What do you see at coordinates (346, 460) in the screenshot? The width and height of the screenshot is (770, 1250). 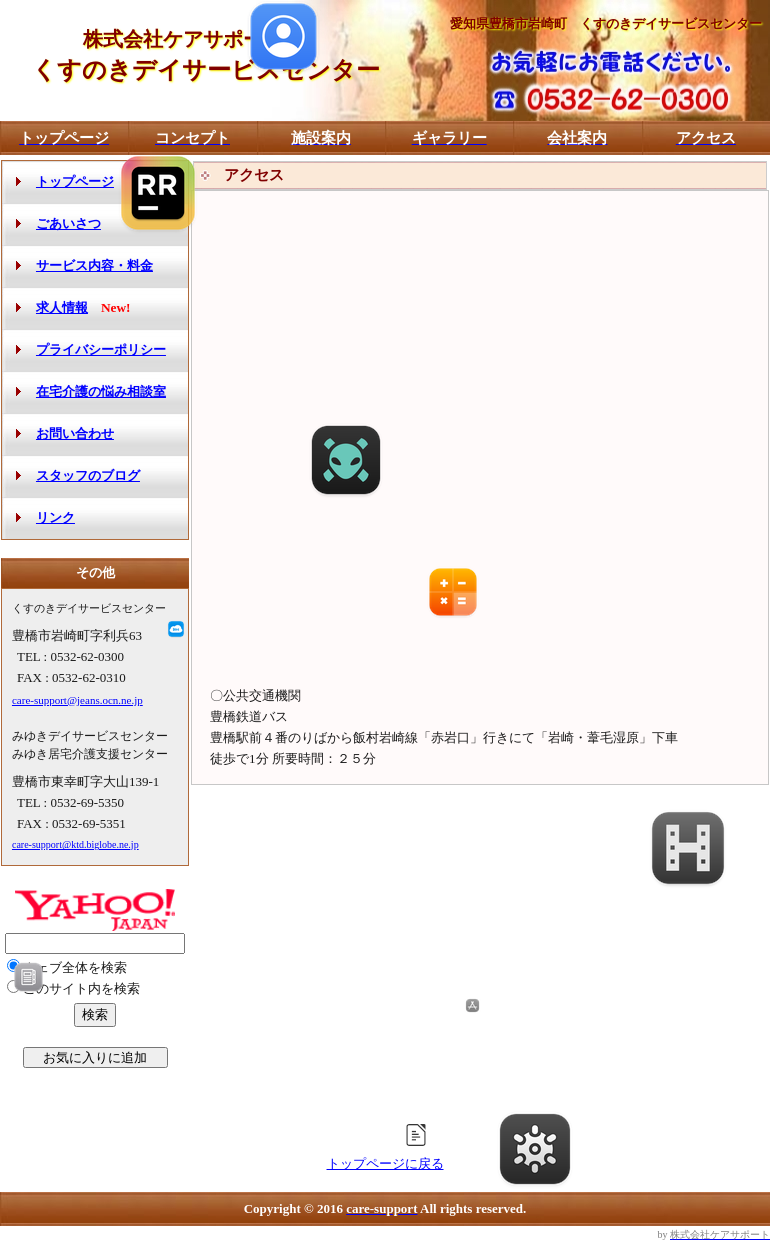 I see `open the X (formerly Twitter) app` at bounding box center [346, 460].